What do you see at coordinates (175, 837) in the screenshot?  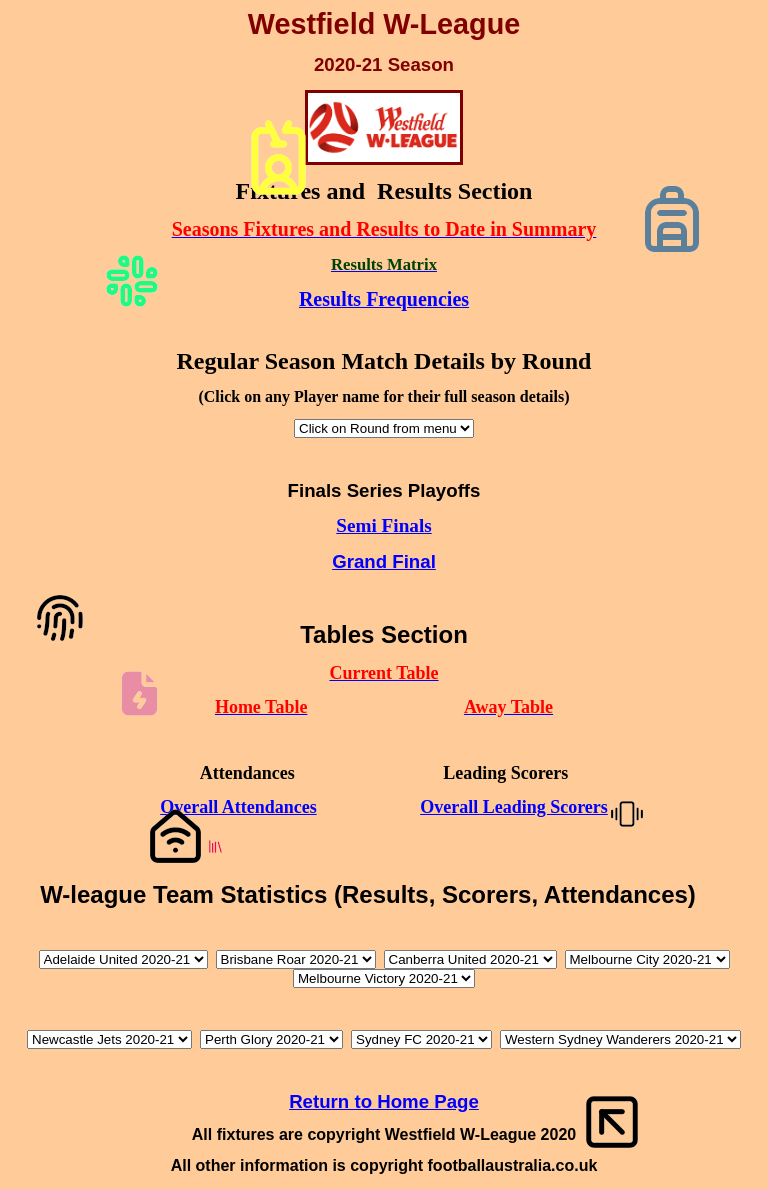 I see `access smart home settings` at bounding box center [175, 837].